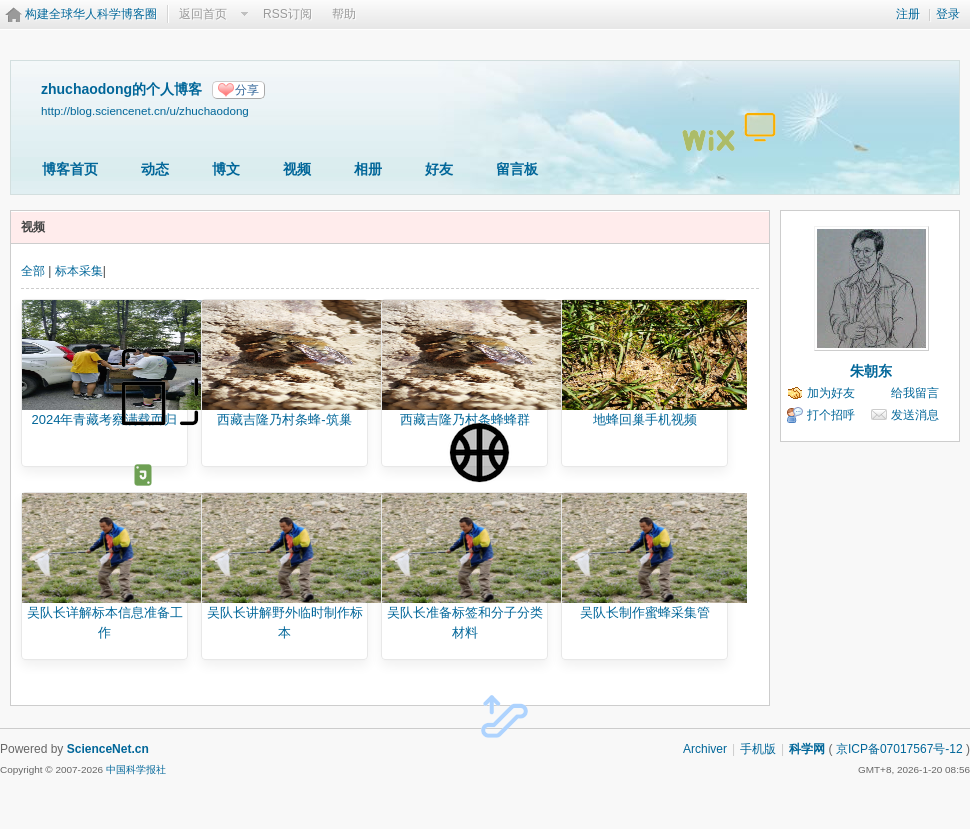 This screenshot has height=829, width=970. Describe the element at coordinates (760, 126) in the screenshot. I see `view on desktop display` at that location.